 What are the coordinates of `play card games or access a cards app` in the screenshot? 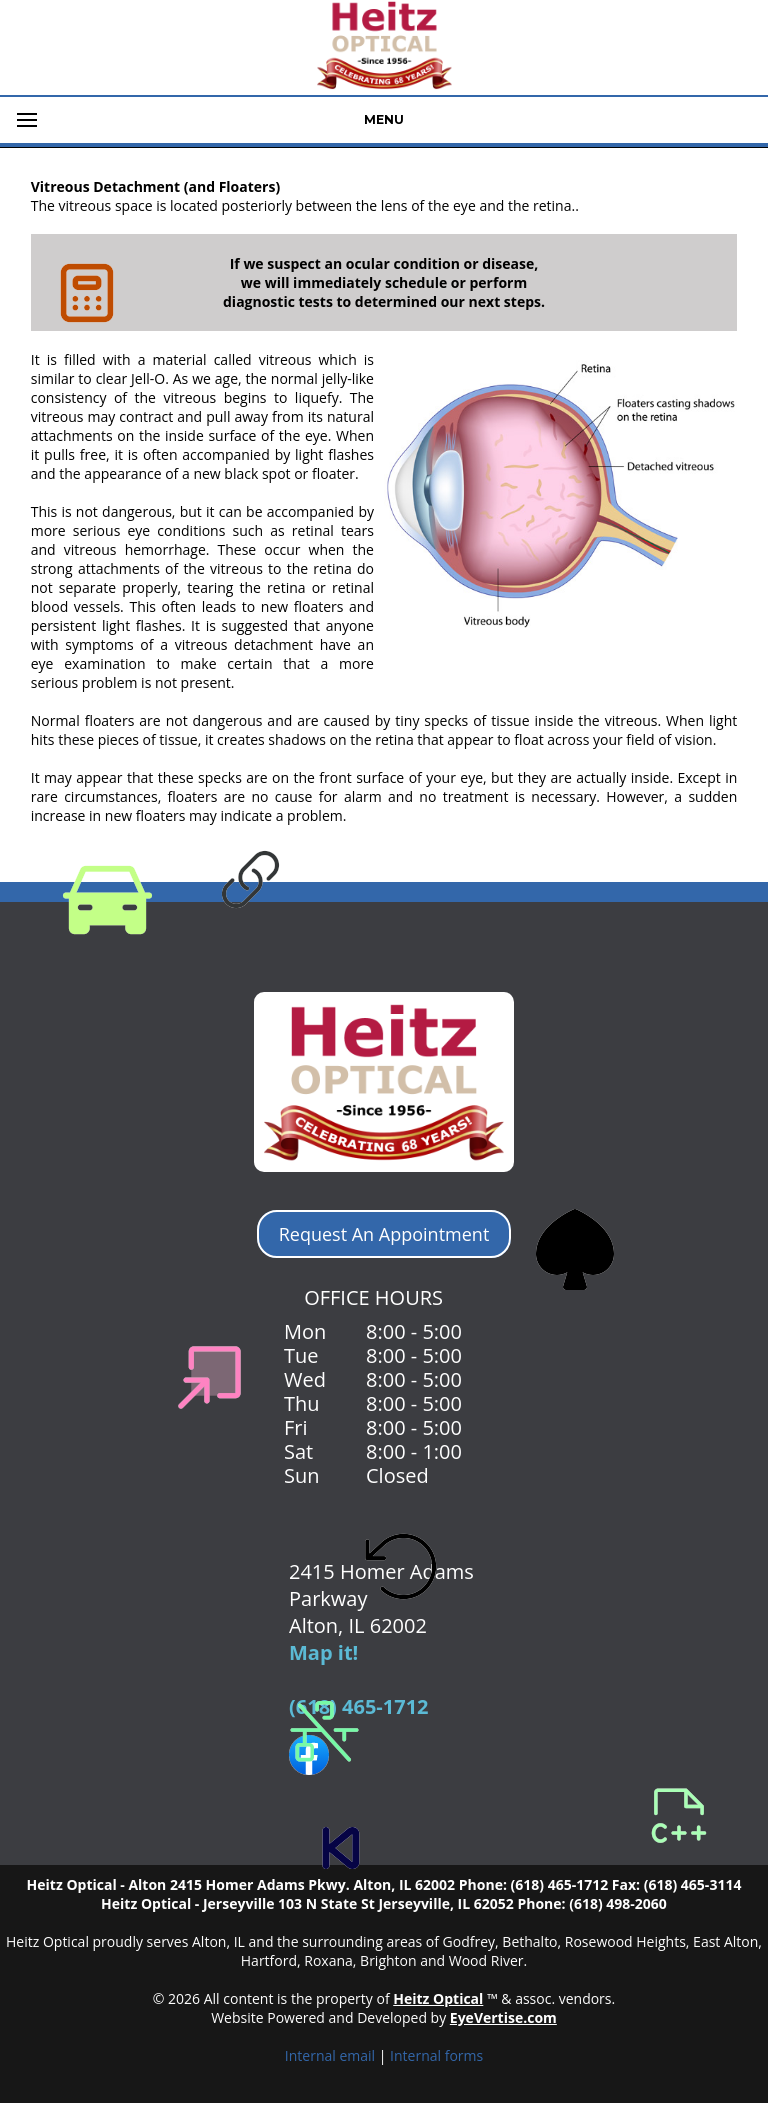 It's located at (575, 1251).